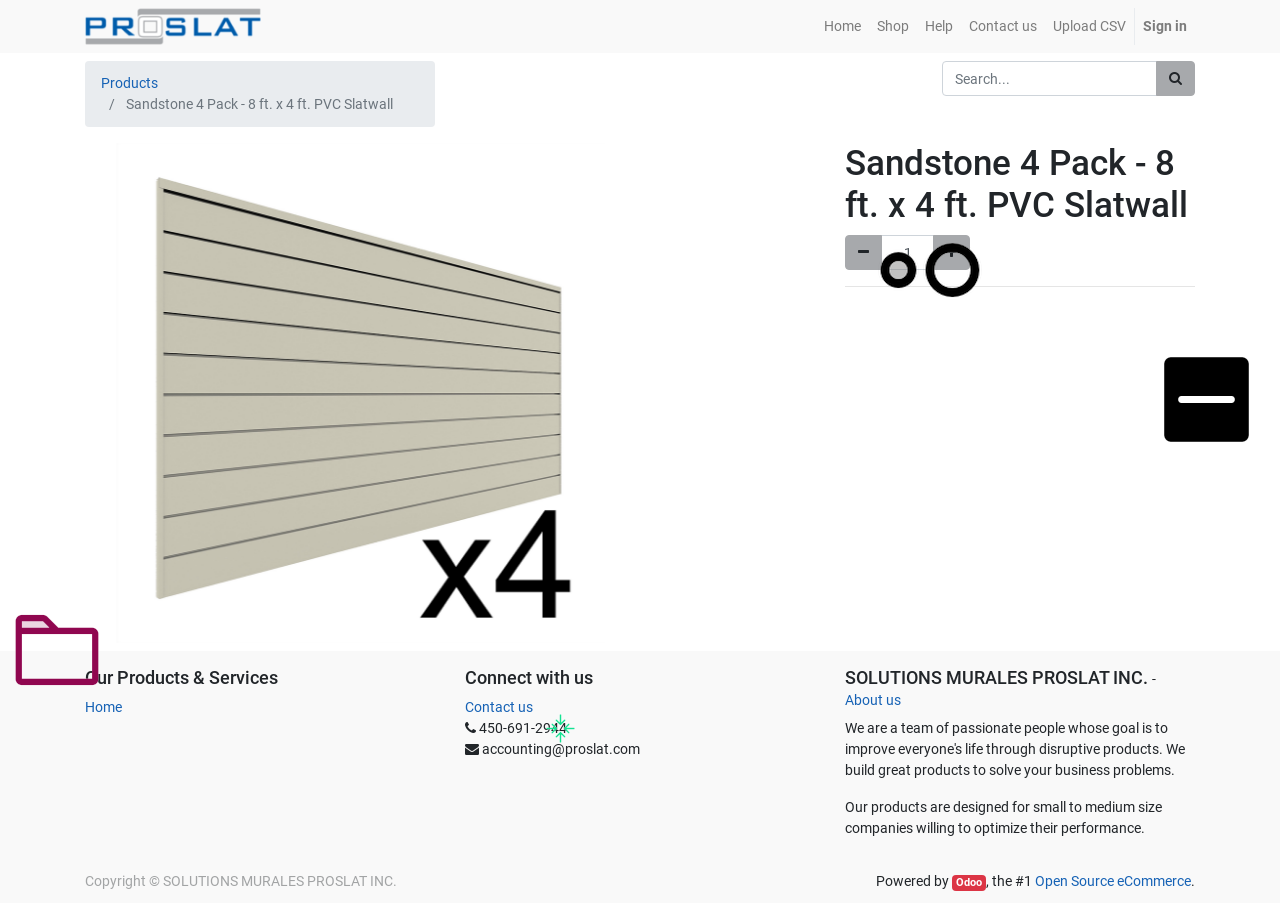  Describe the element at coordinates (930, 270) in the screenshot. I see `indicates weak HDR signal or low dynamic range` at that location.